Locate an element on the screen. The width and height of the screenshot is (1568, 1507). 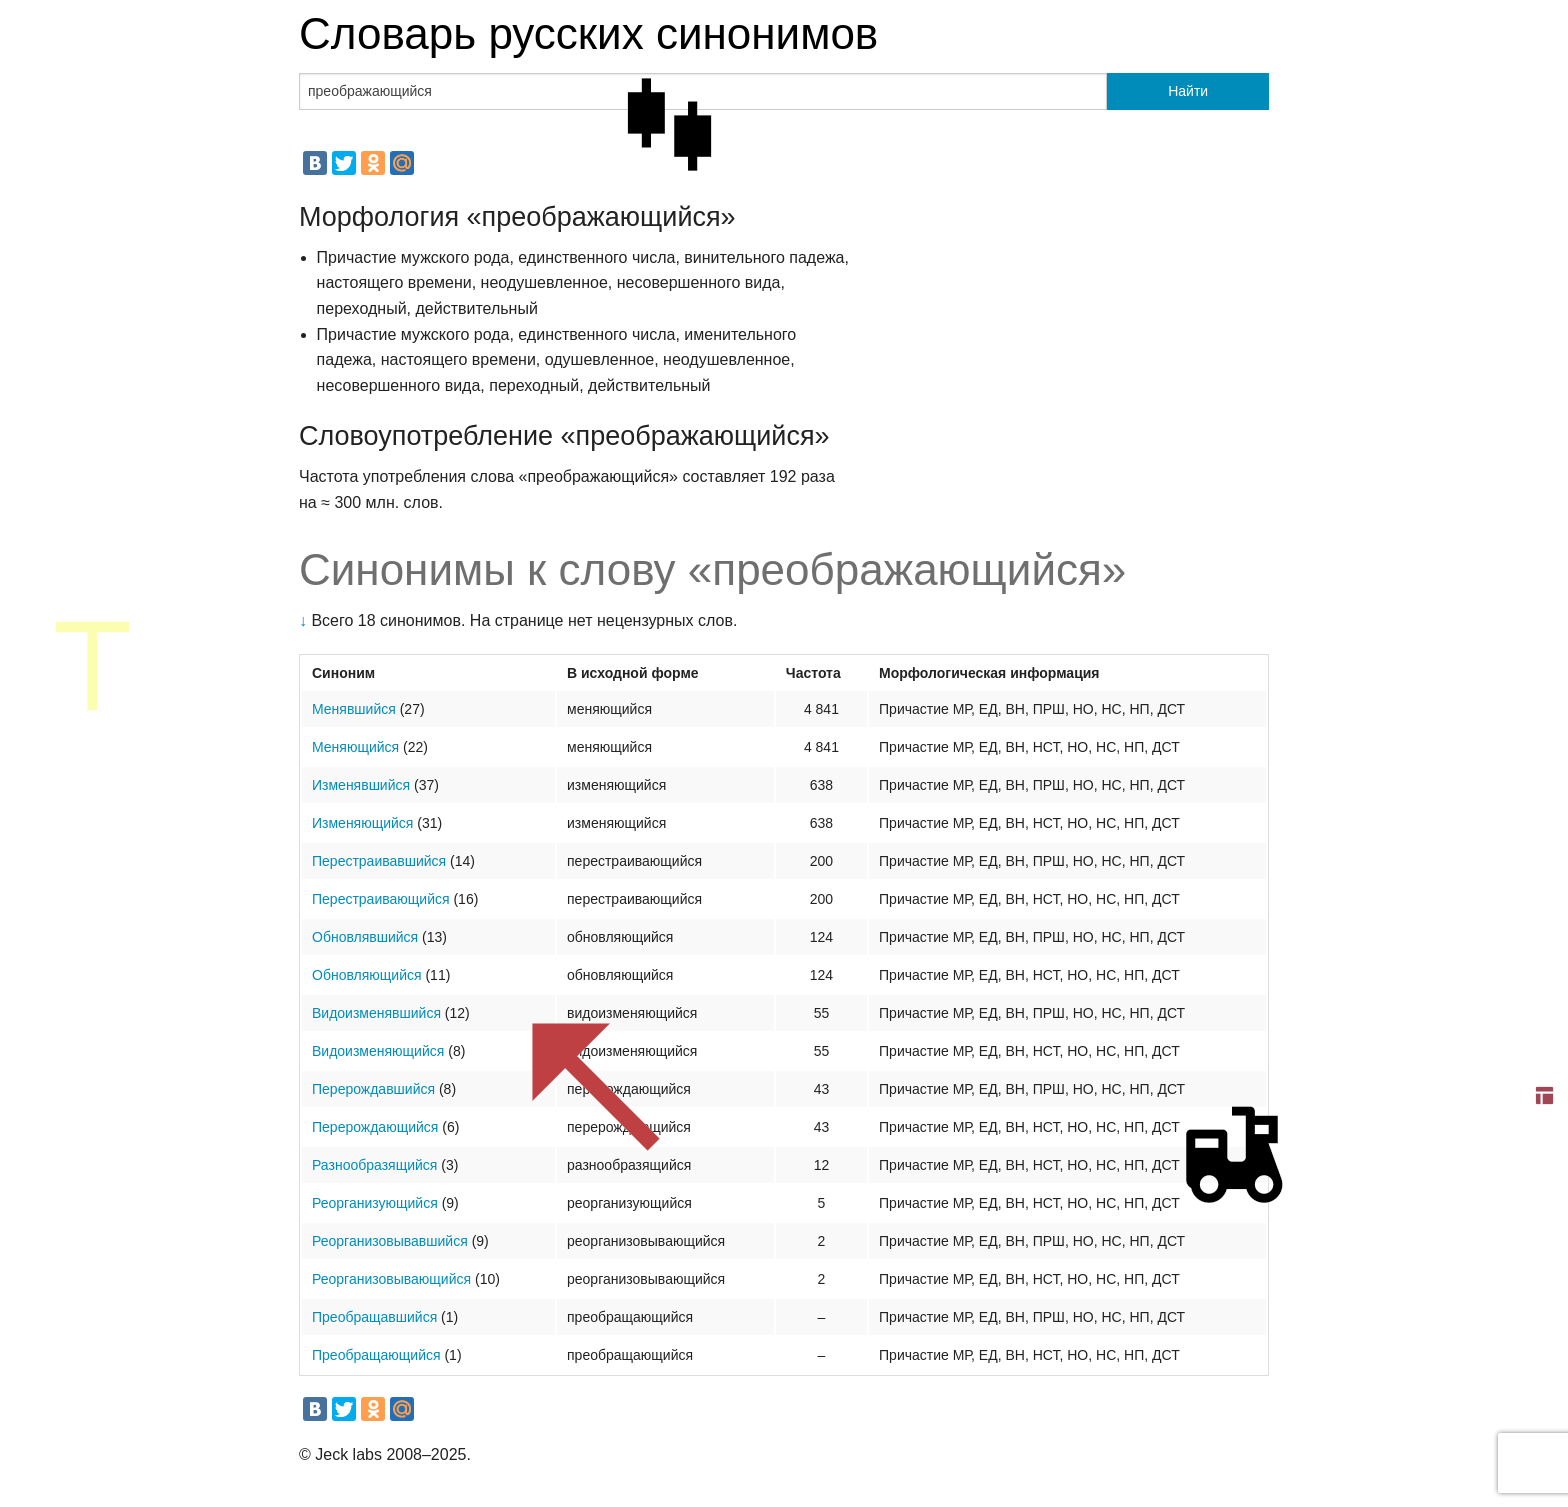
select e-bike as transportation mode is located at coordinates (1232, 1157).